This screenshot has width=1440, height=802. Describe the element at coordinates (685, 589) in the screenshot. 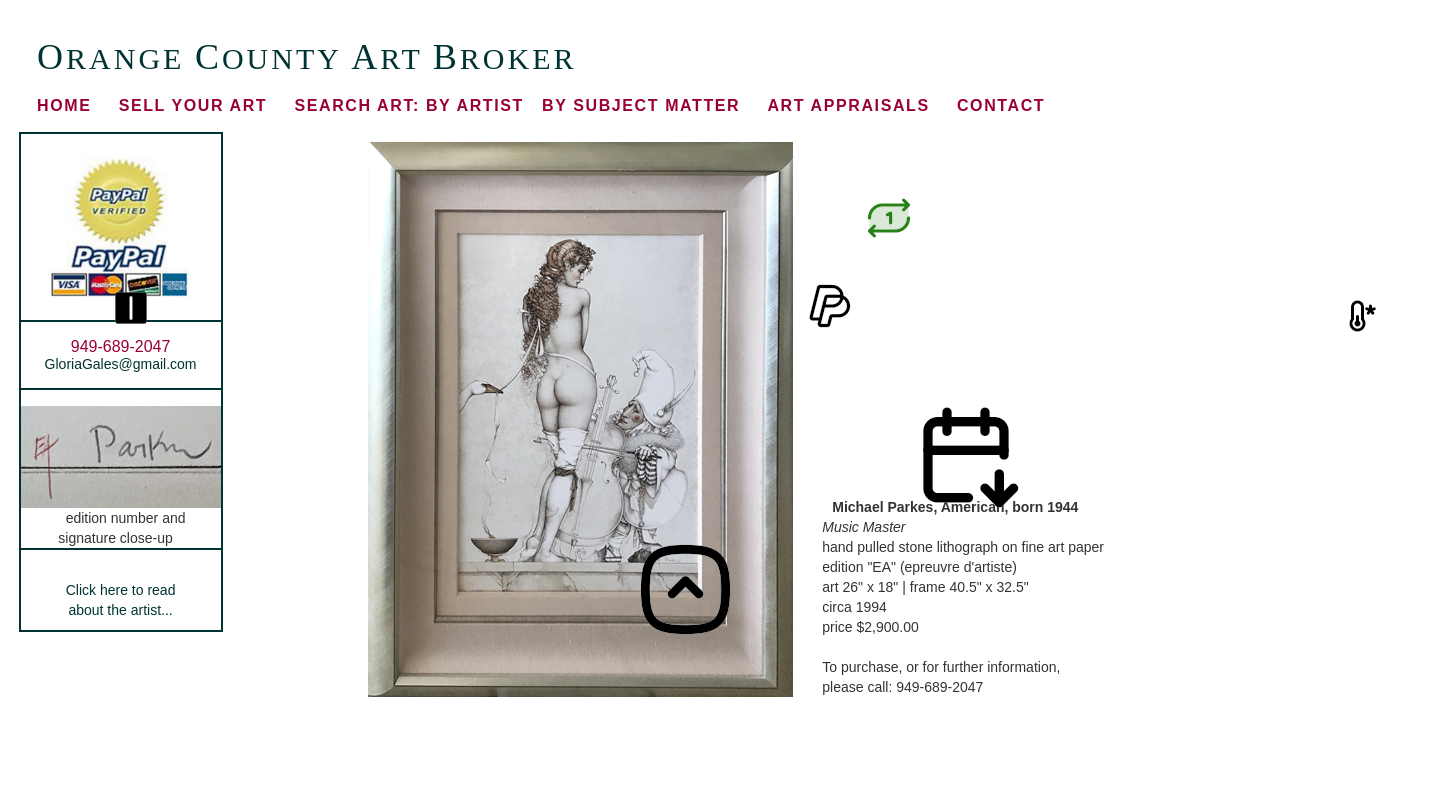

I see `expand content or show more options` at that location.